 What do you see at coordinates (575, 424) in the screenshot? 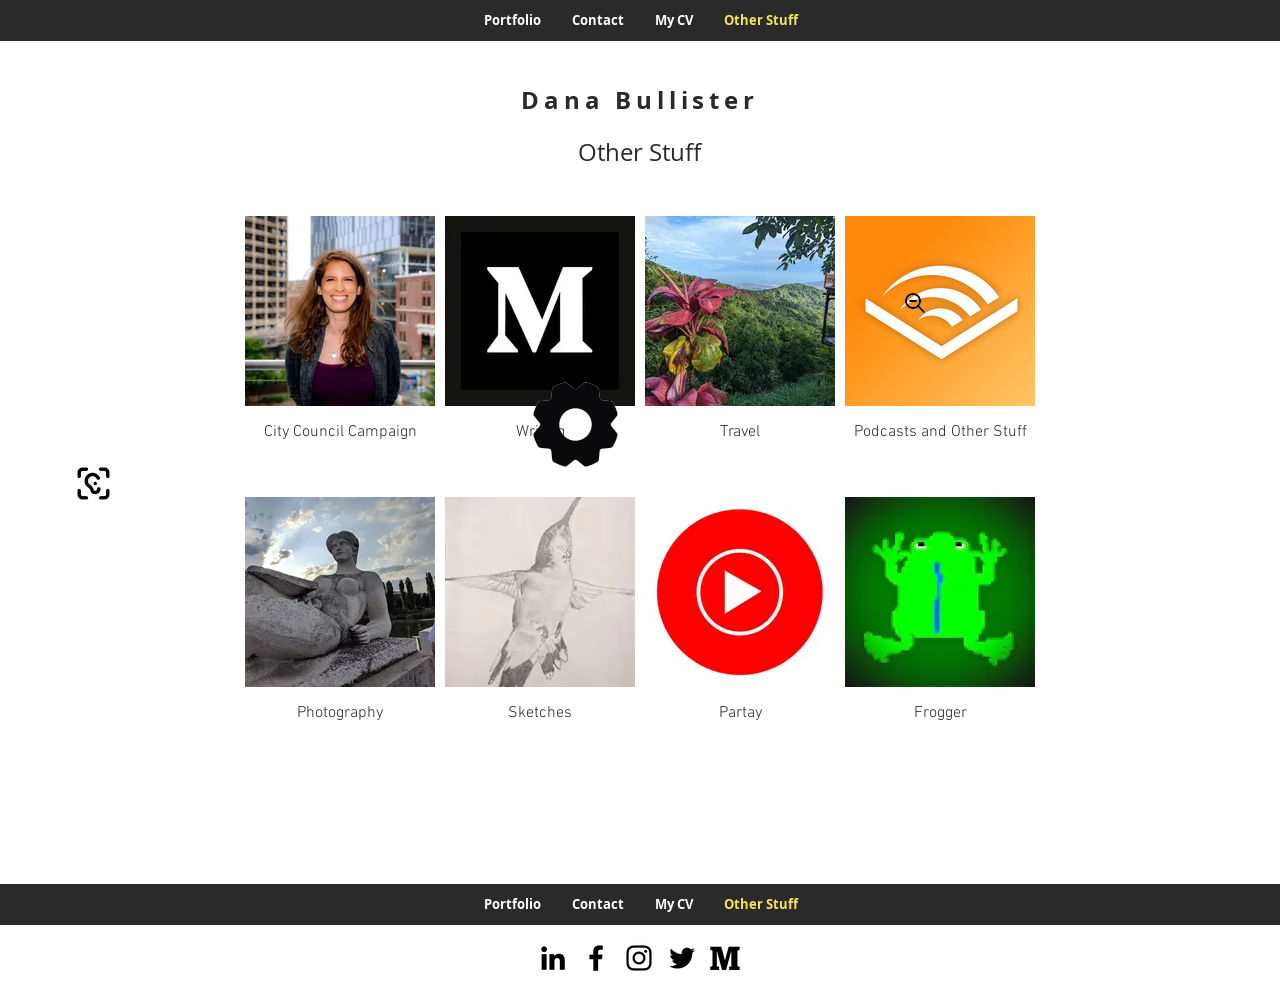
I see `open settings` at bounding box center [575, 424].